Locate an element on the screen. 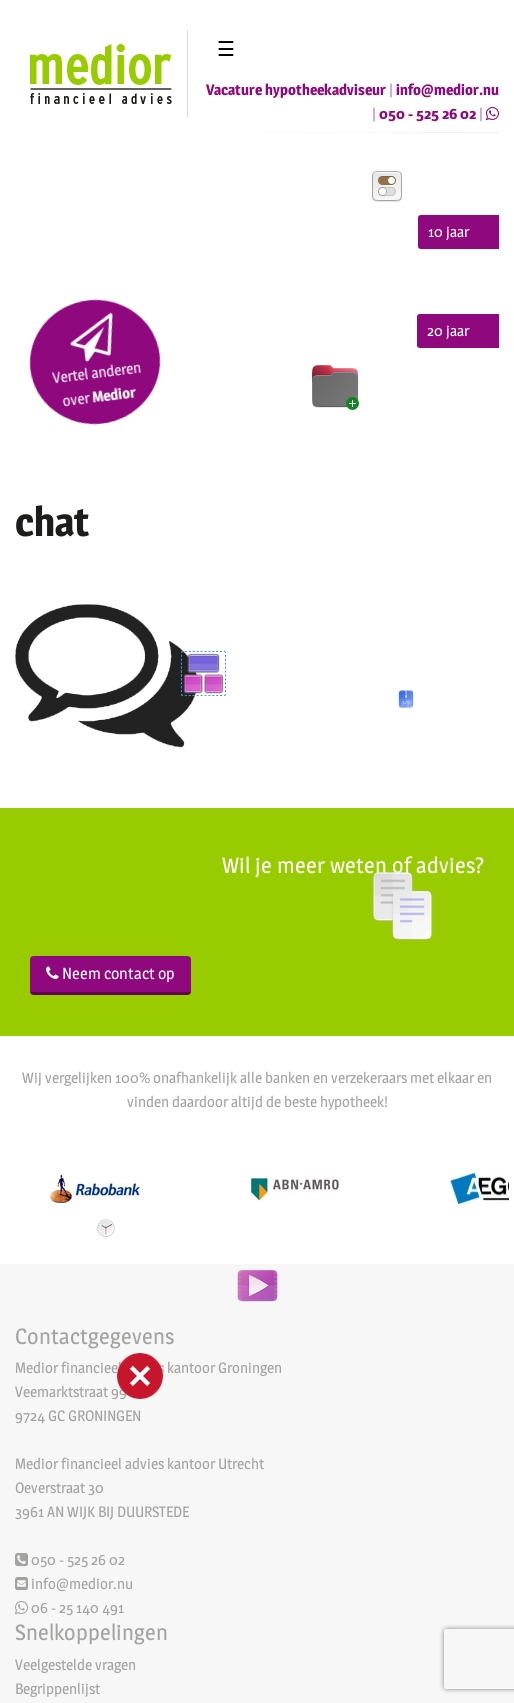  a gzip compressed archive file is located at coordinates (406, 699).